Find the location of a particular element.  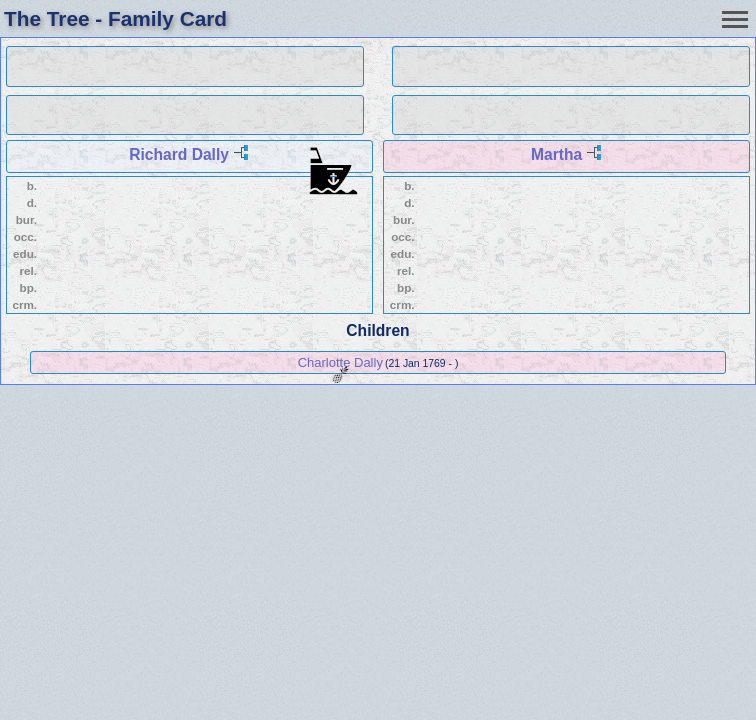

tropical or exotic food category is located at coordinates (341, 374).